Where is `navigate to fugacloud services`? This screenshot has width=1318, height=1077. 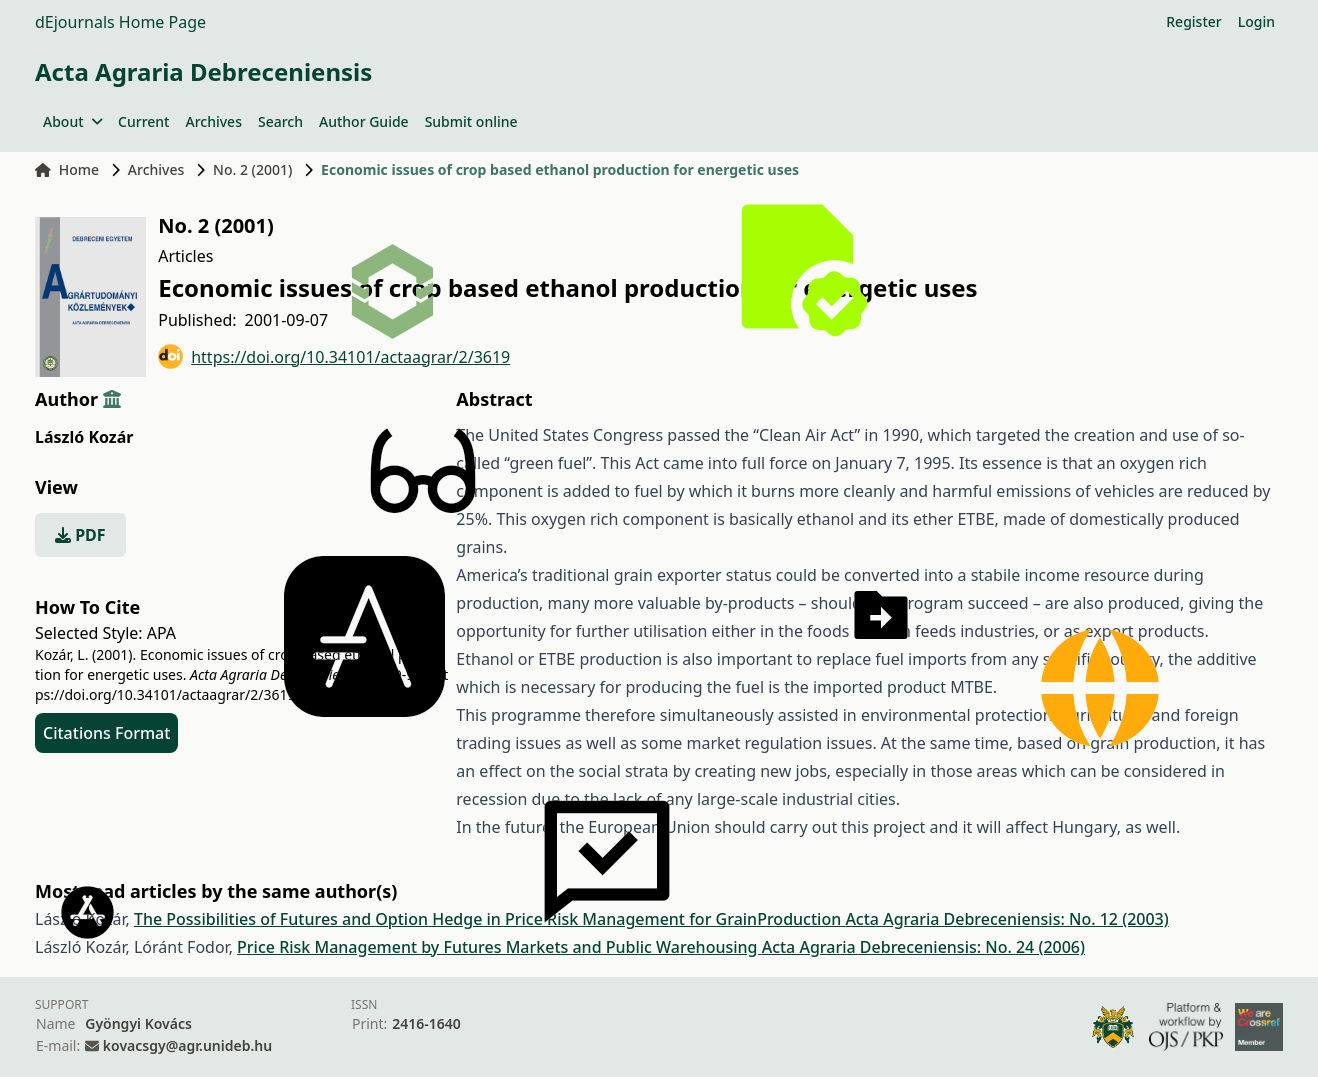 navigate to fugacloud services is located at coordinates (392, 291).